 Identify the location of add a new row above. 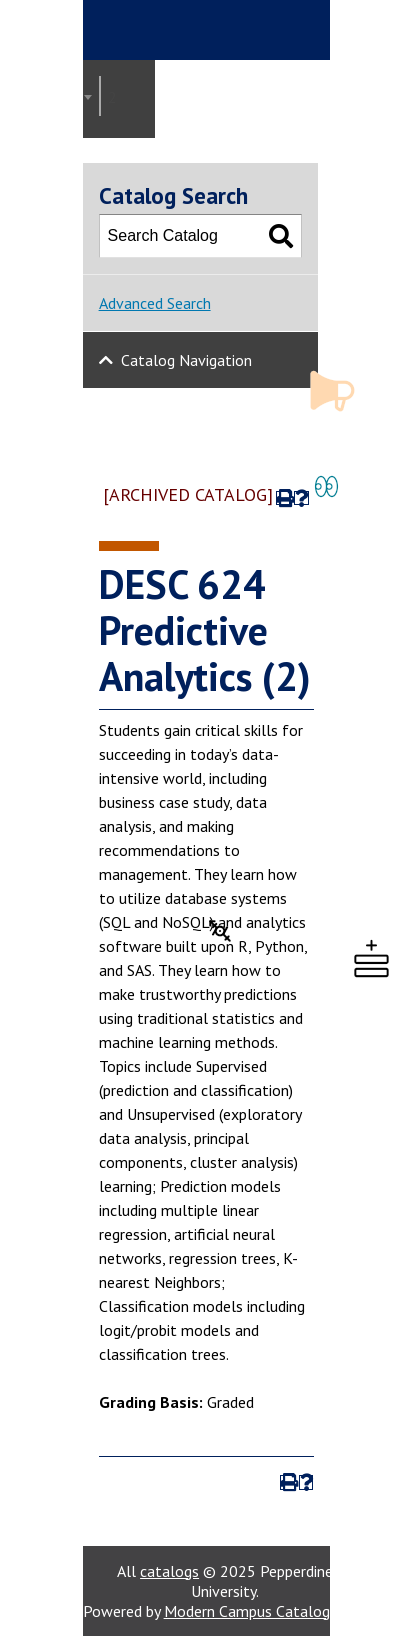
(371, 961).